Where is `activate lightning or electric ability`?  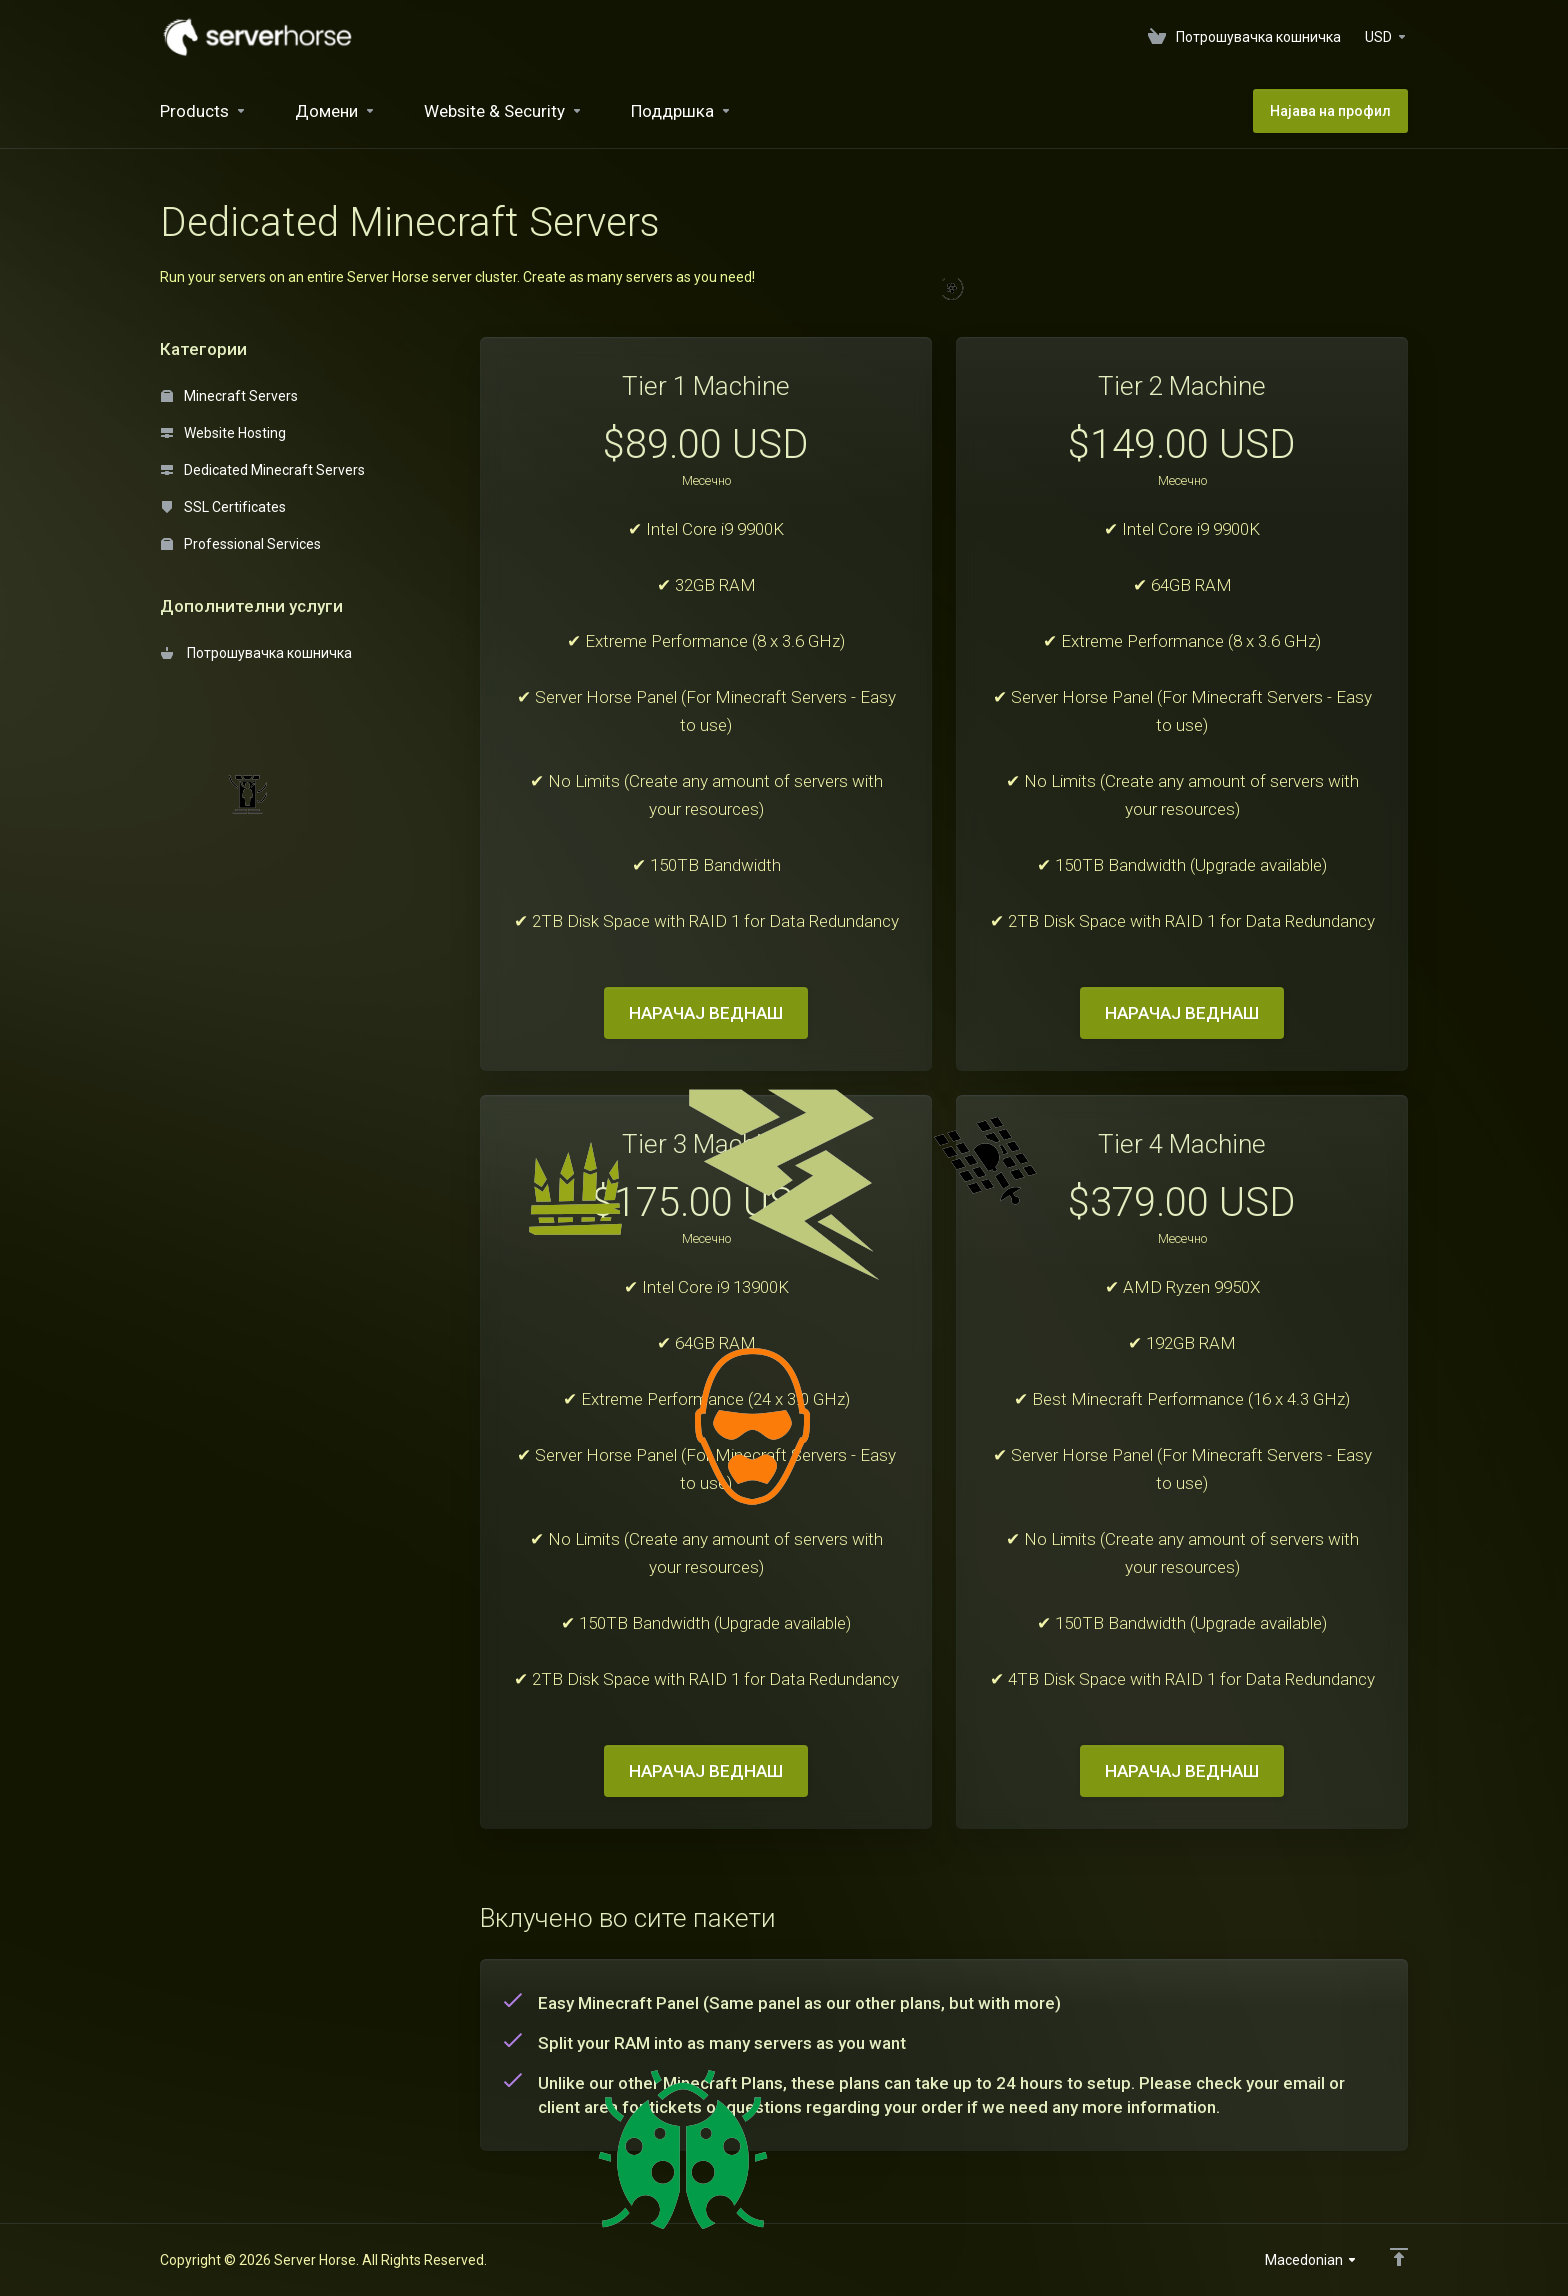 activate lightning or electric ability is located at coordinates (783, 1184).